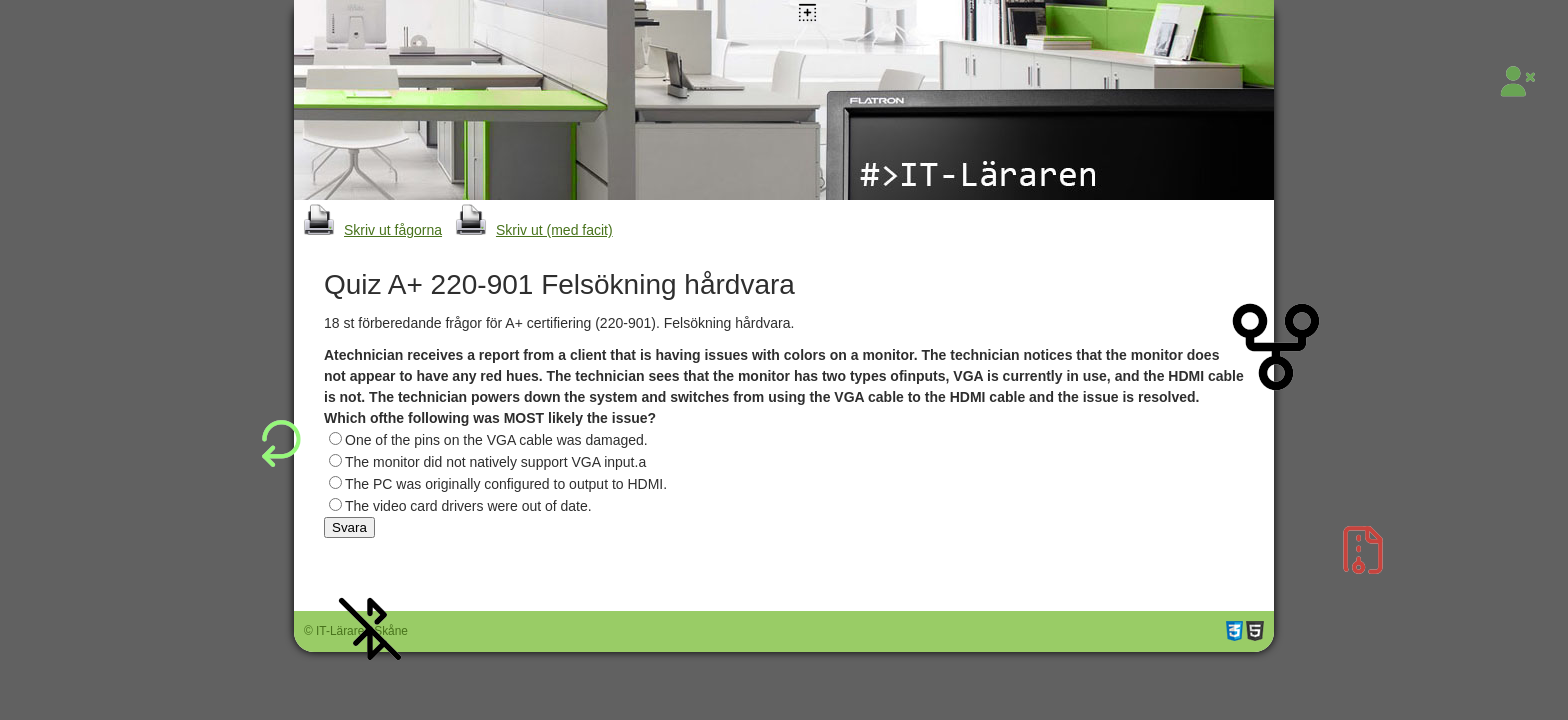 This screenshot has width=1568, height=720. What do you see at coordinates (807, 12) in the screenshot?
I see `add a top border to selected element` at bounding box center [807, 12].